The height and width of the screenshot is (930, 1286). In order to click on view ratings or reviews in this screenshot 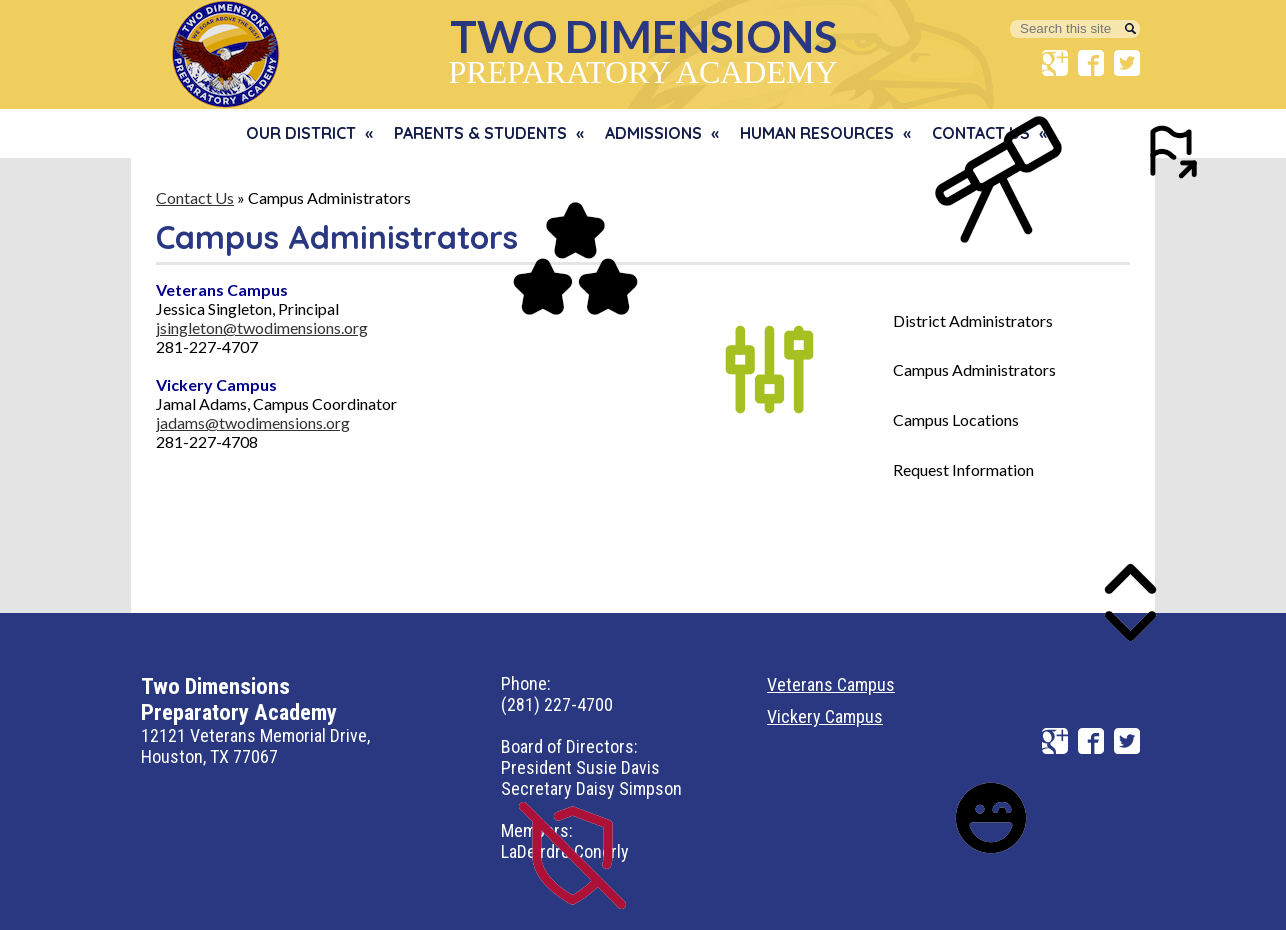, I will do `click(575, 258)`.